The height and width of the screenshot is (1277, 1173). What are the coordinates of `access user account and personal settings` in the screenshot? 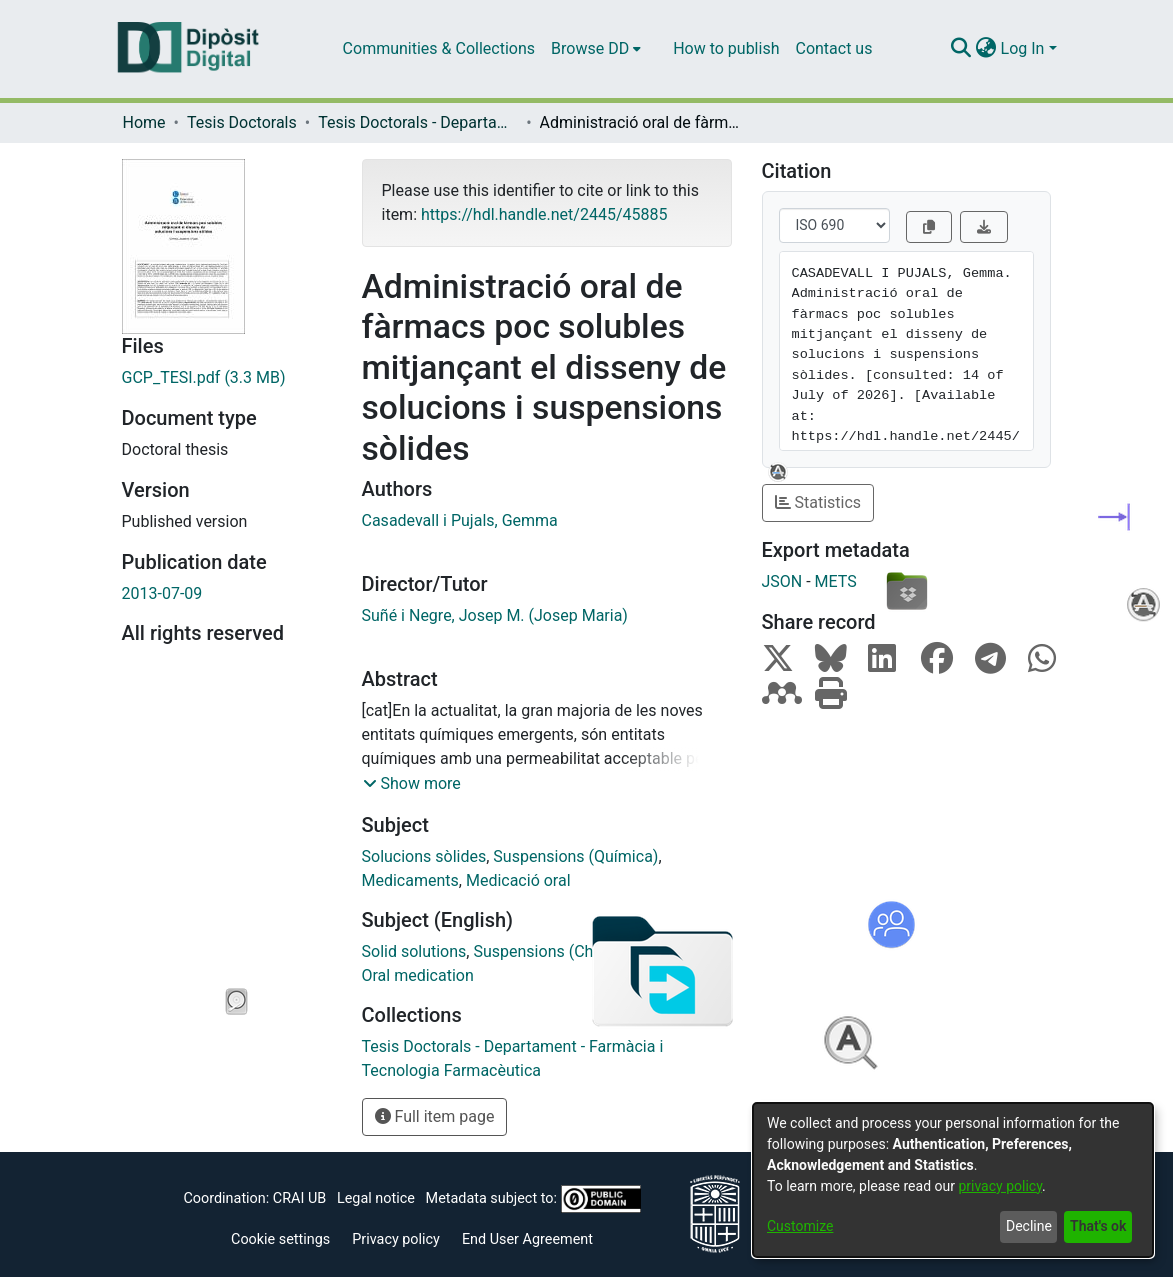 It's located at (891, 924).